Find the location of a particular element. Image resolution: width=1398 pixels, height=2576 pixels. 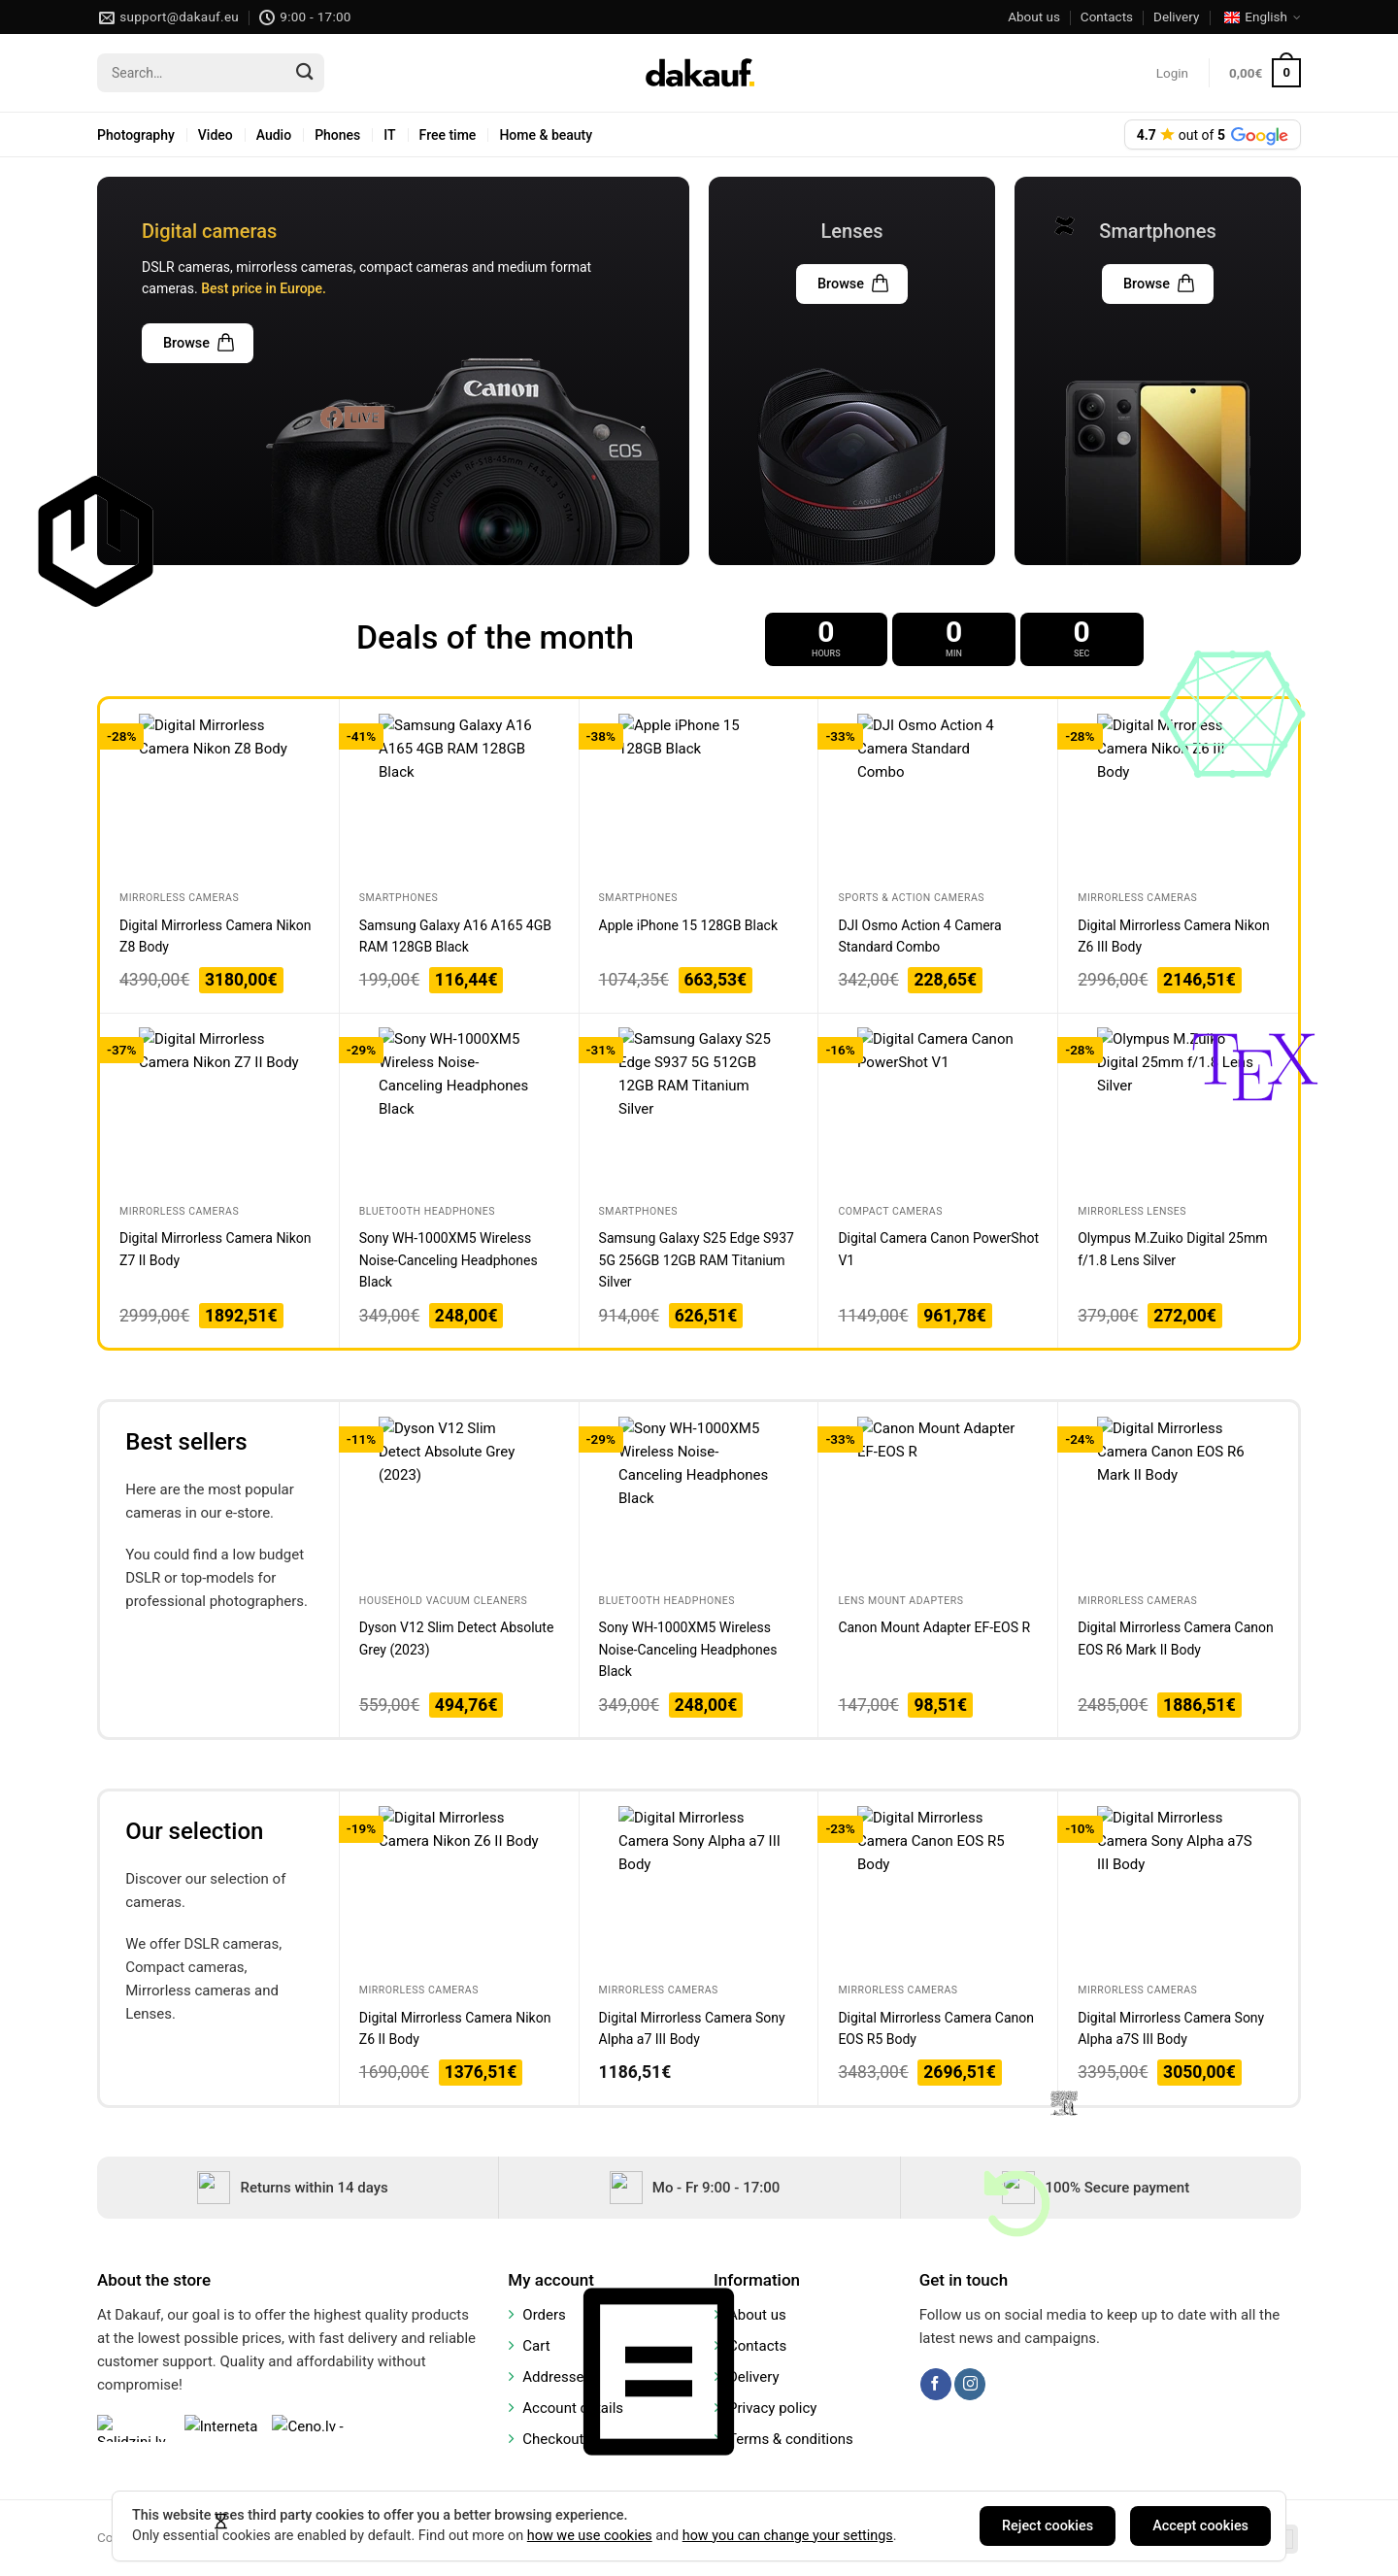

start a facebook live broadcast is located at coordinates (352, 418).